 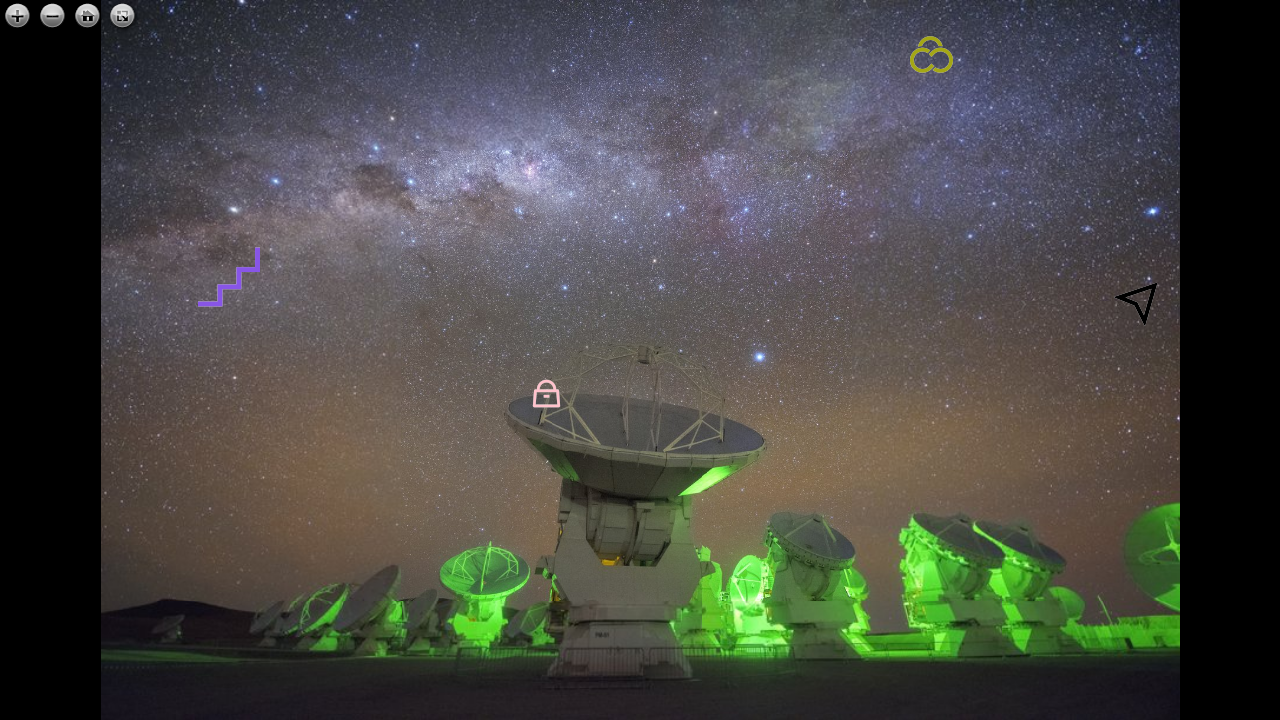 I want to click on contabo cloud hosting services logo, so click(x=931, y=54).